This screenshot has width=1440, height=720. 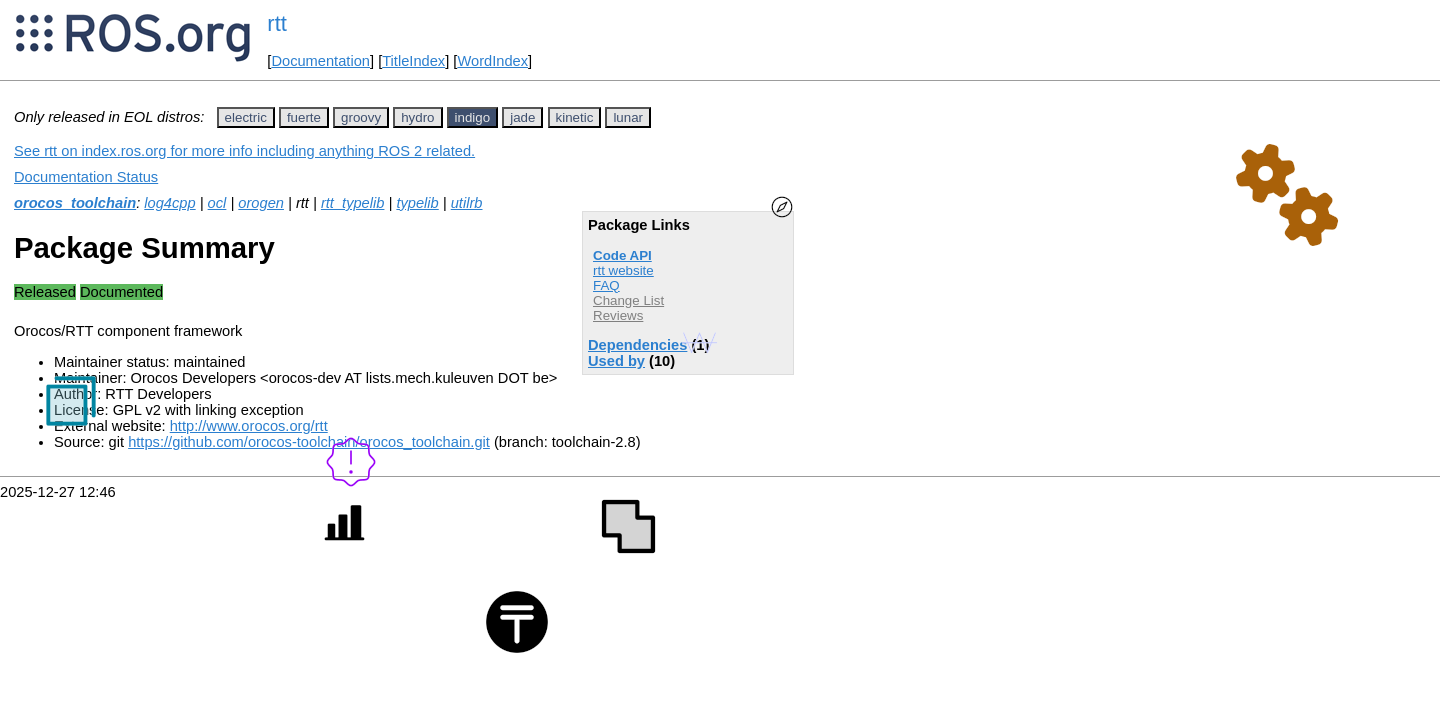 I want to click on copy content to clipboard, so click(x=71, y=401).